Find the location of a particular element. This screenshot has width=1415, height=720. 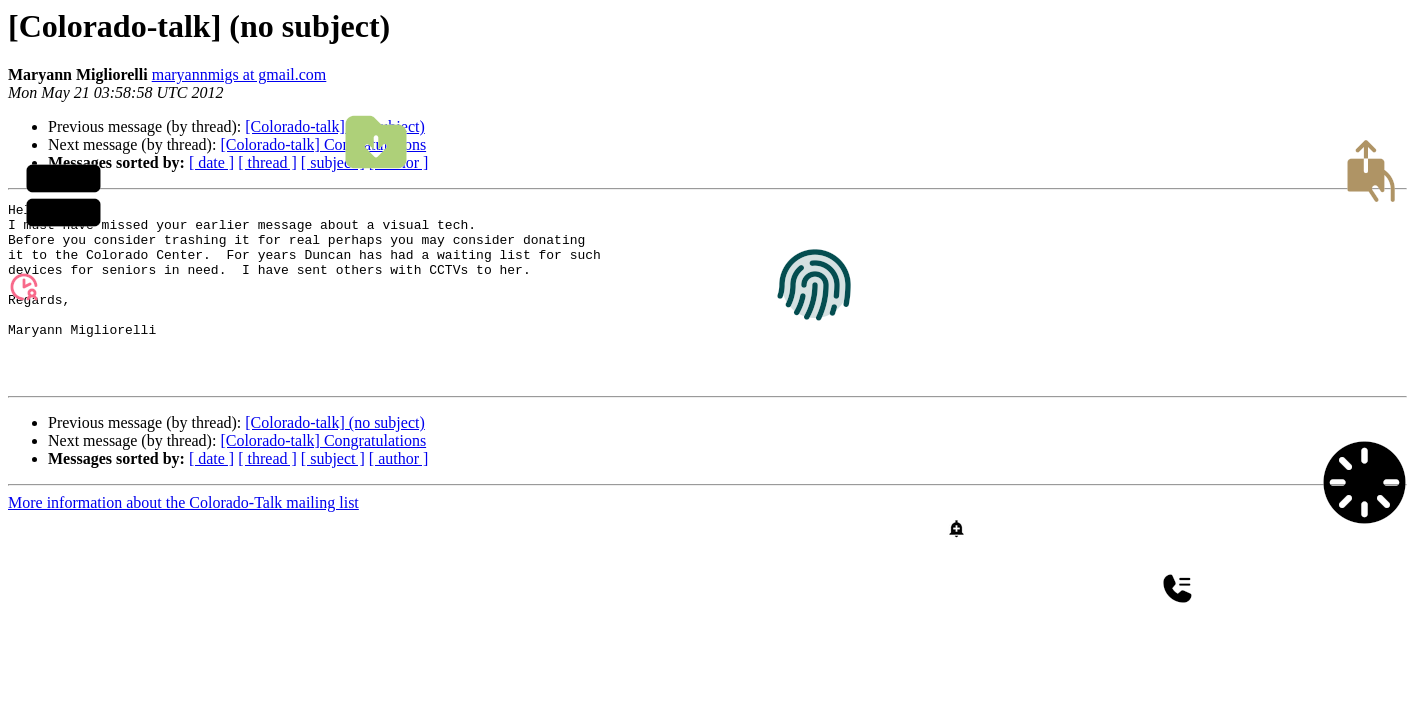

switch to row layout view is located at coordinates (63, 195).